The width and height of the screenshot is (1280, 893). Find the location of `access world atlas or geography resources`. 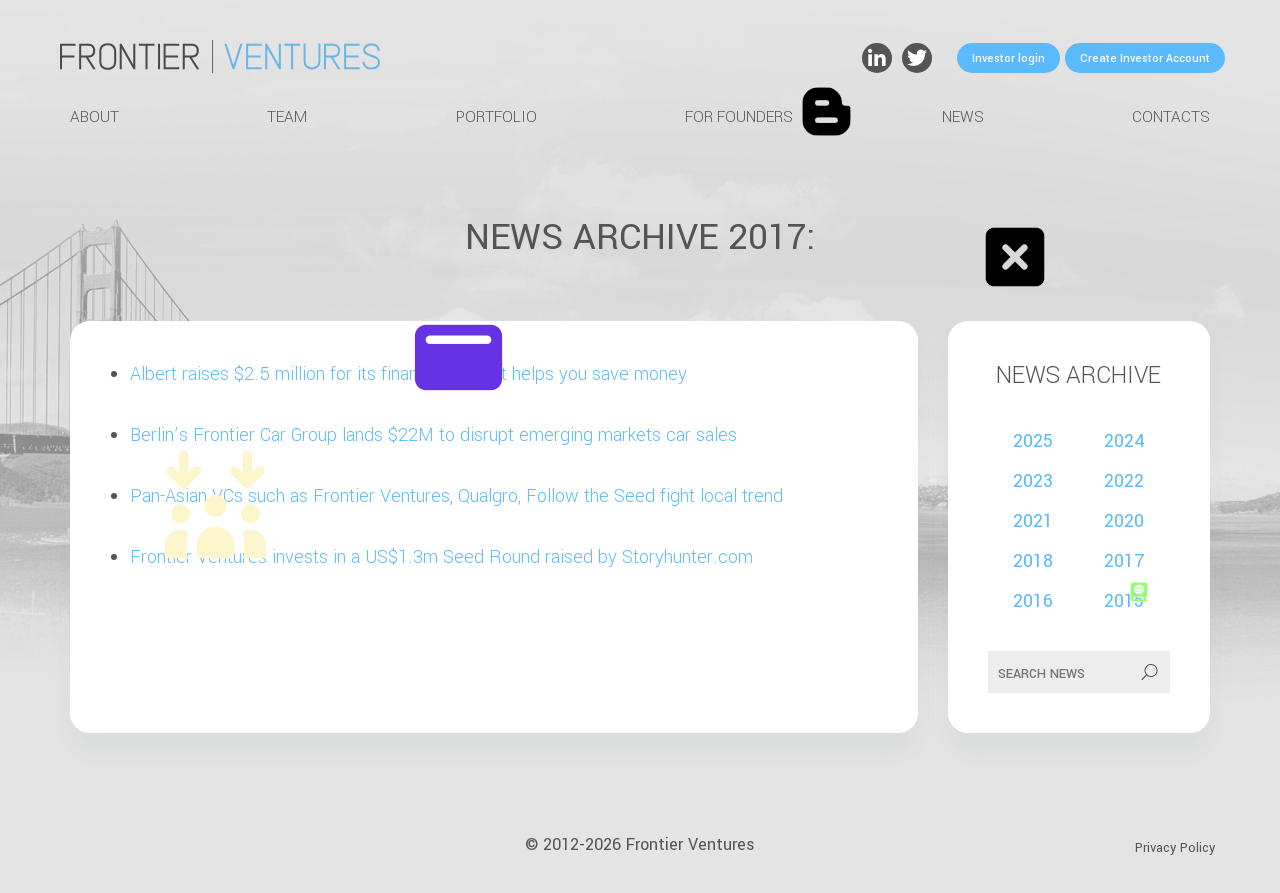

access world atlas or geography resources is located at coordinates (1139, 592).